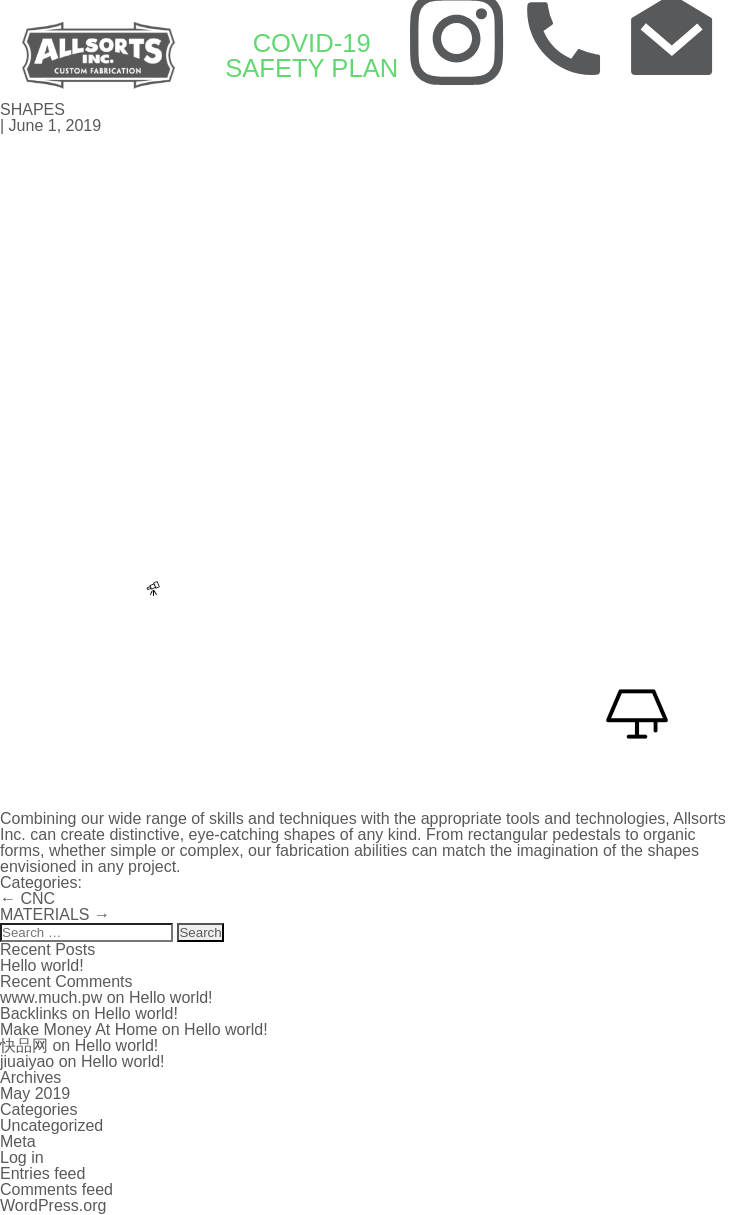 The image size is (742, 1215). I want to click on toggle desk lamp or reading light, so click(637, 714).